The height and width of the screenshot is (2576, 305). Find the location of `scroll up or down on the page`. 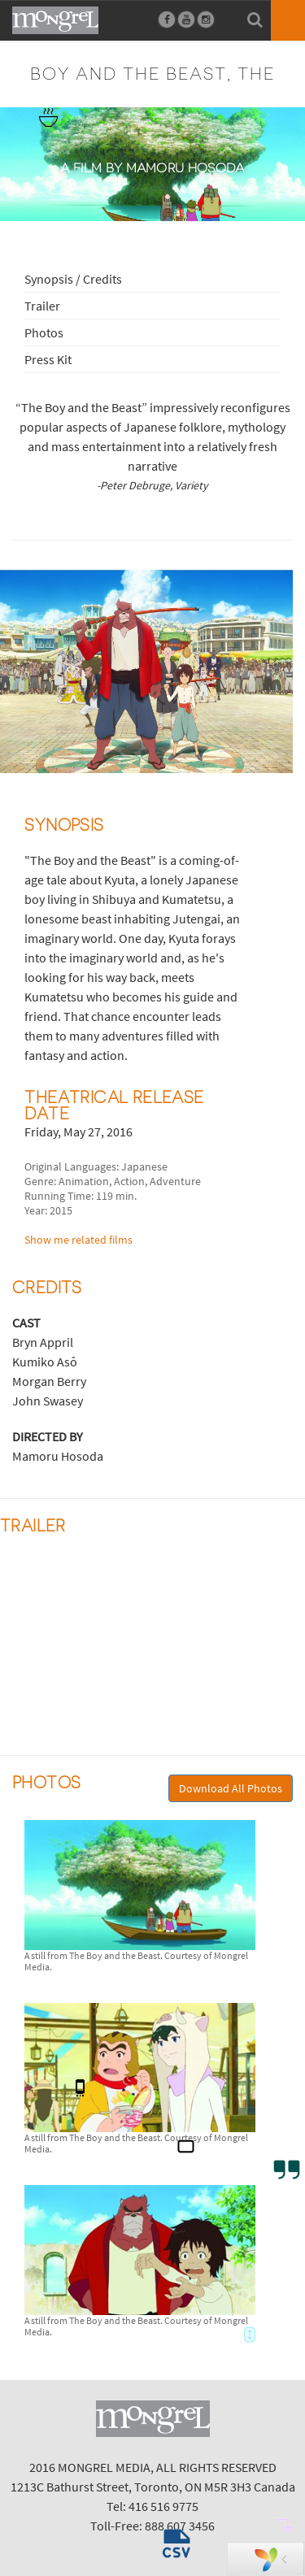

scroll up or down on the page is located at coordinates (250, 2335).